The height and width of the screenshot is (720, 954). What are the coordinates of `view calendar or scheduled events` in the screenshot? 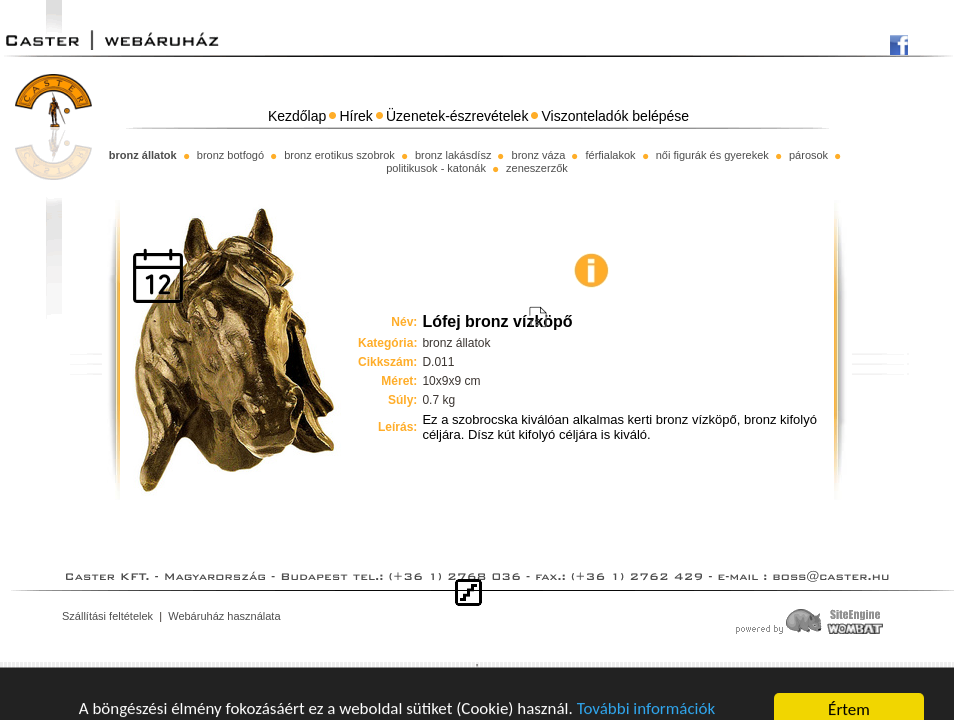 It's located at (158, 278).